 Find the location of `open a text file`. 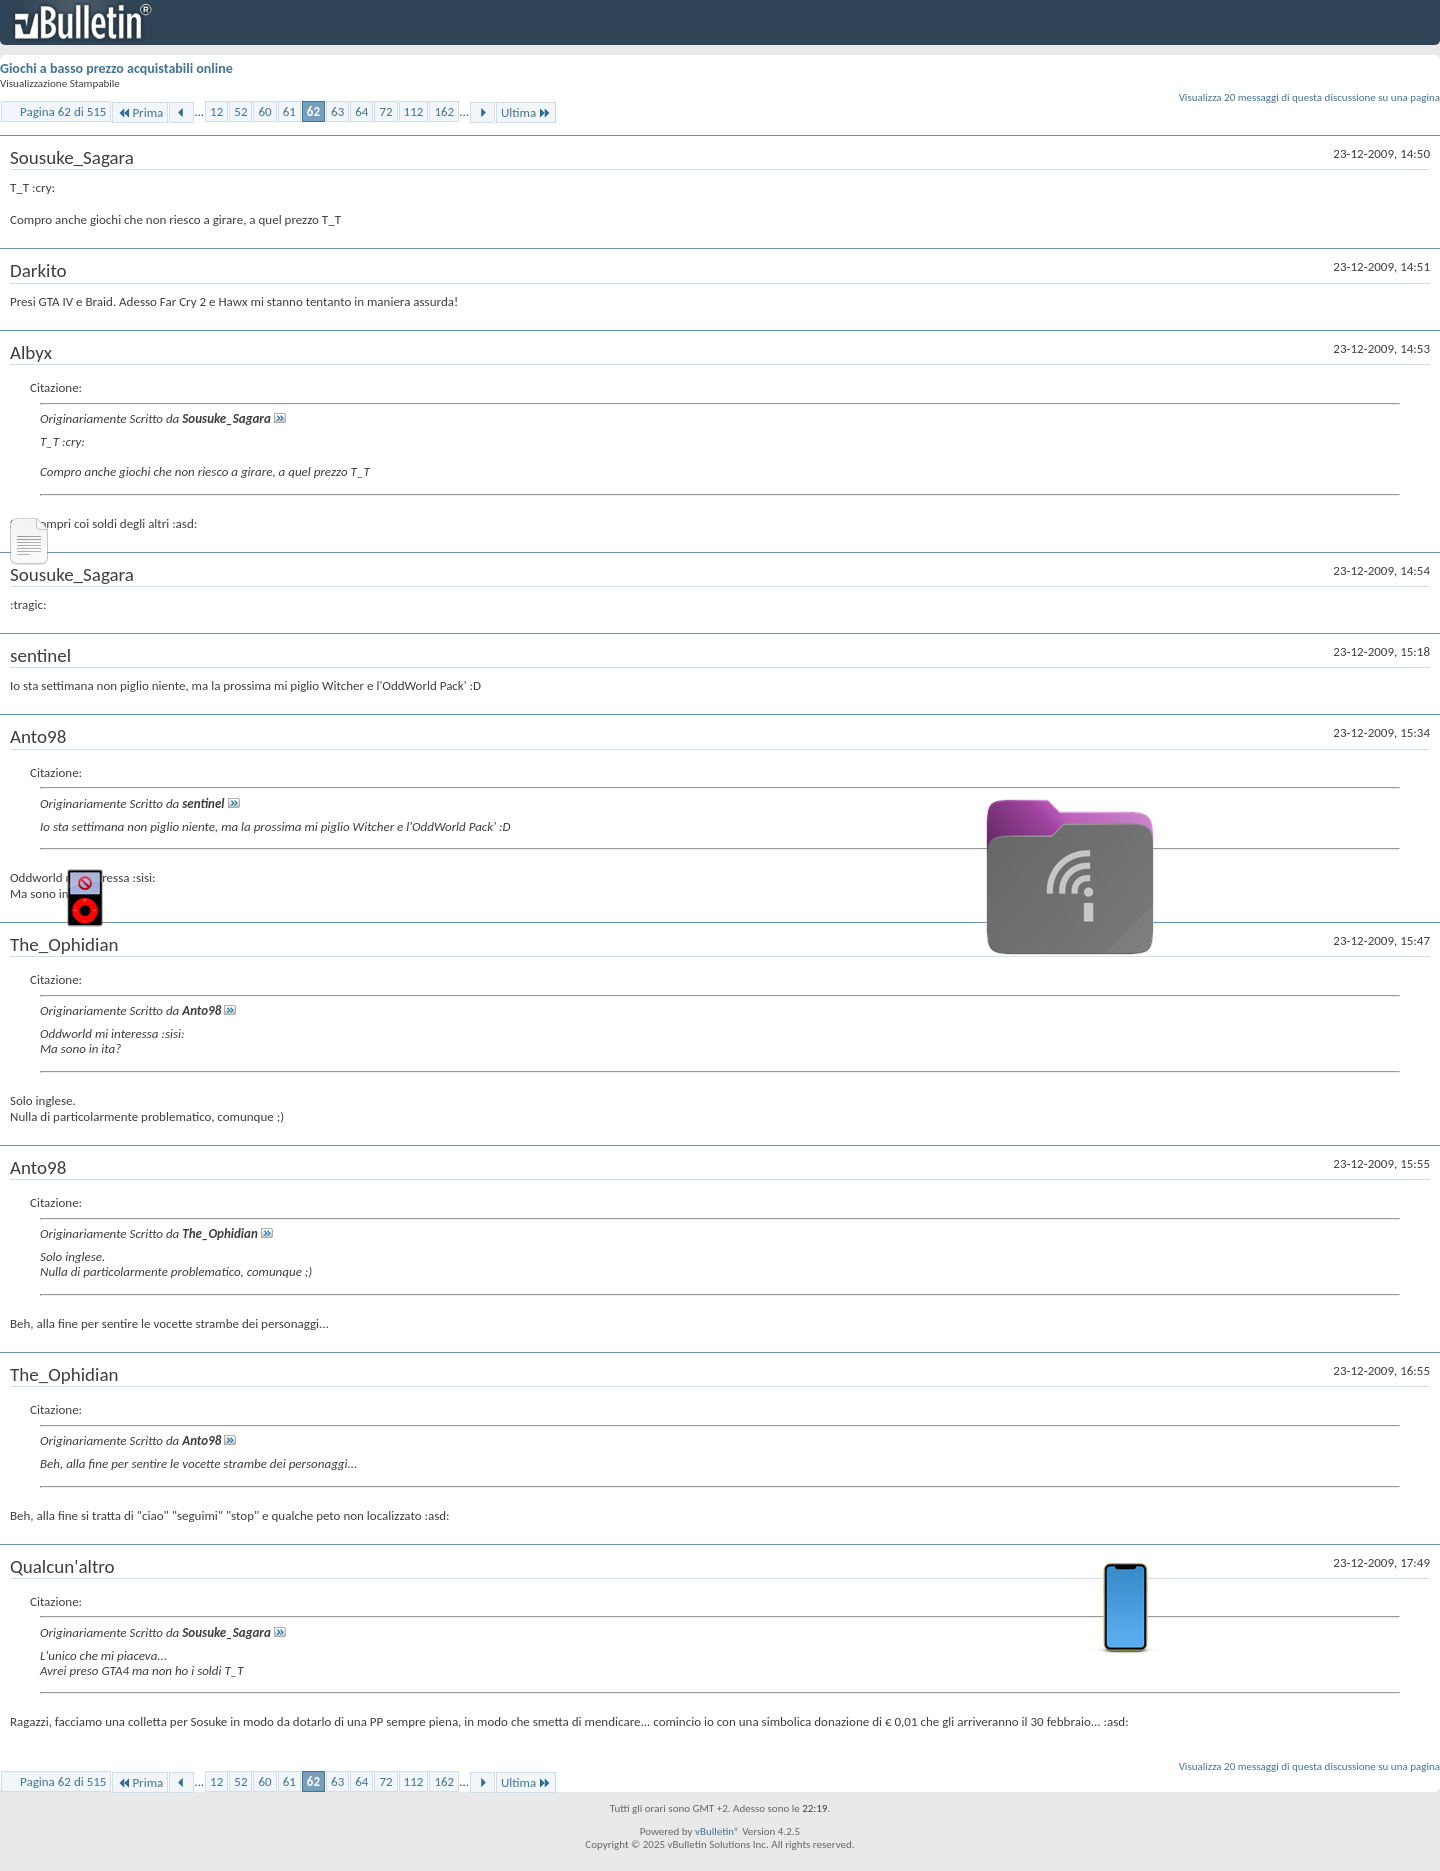

open a text file is located at coordinates (29, 541).